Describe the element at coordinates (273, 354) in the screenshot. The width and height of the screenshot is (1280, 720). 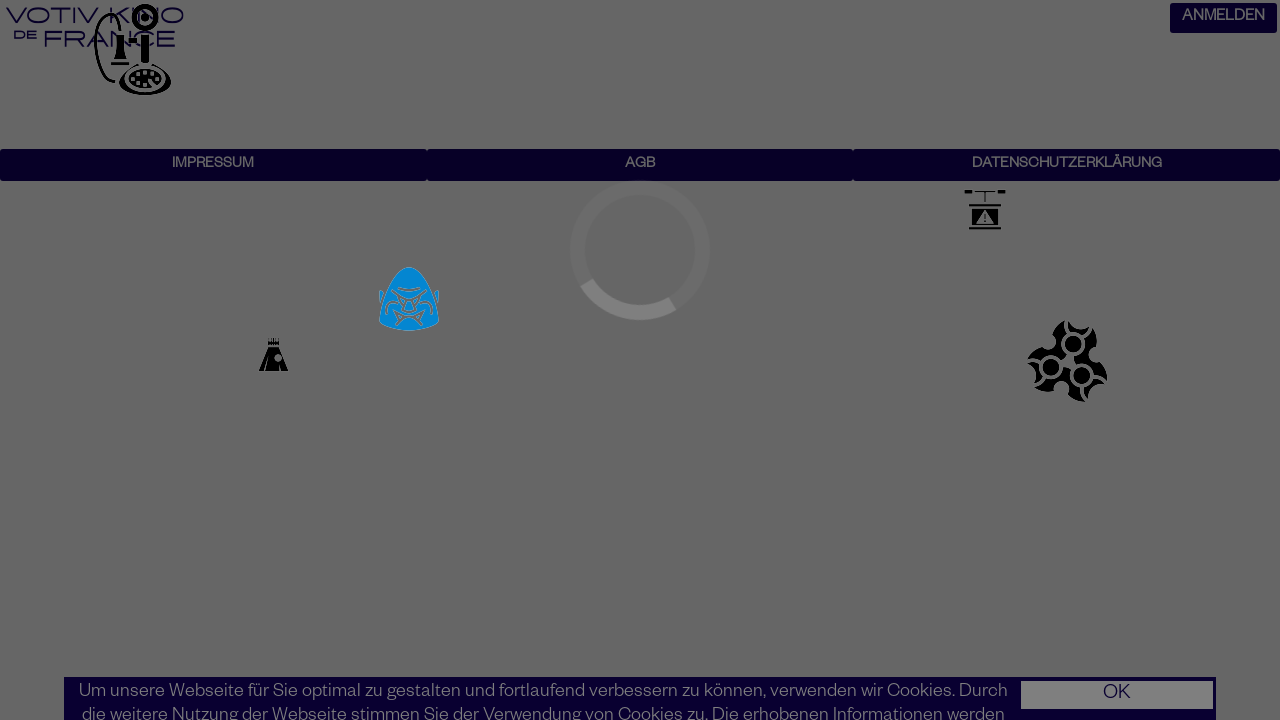
I see `access bowling alley locations or games` at that location.